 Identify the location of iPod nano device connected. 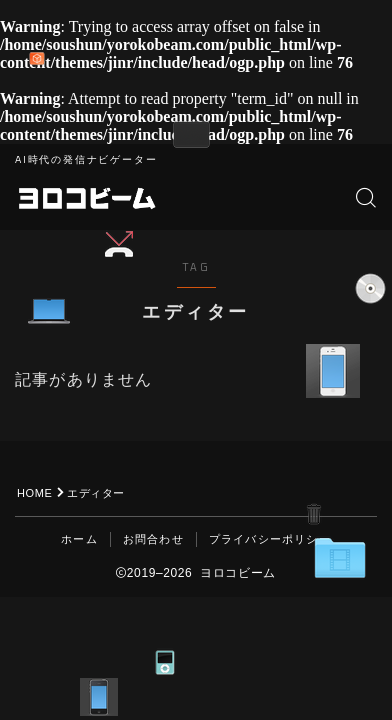
(165, 657).